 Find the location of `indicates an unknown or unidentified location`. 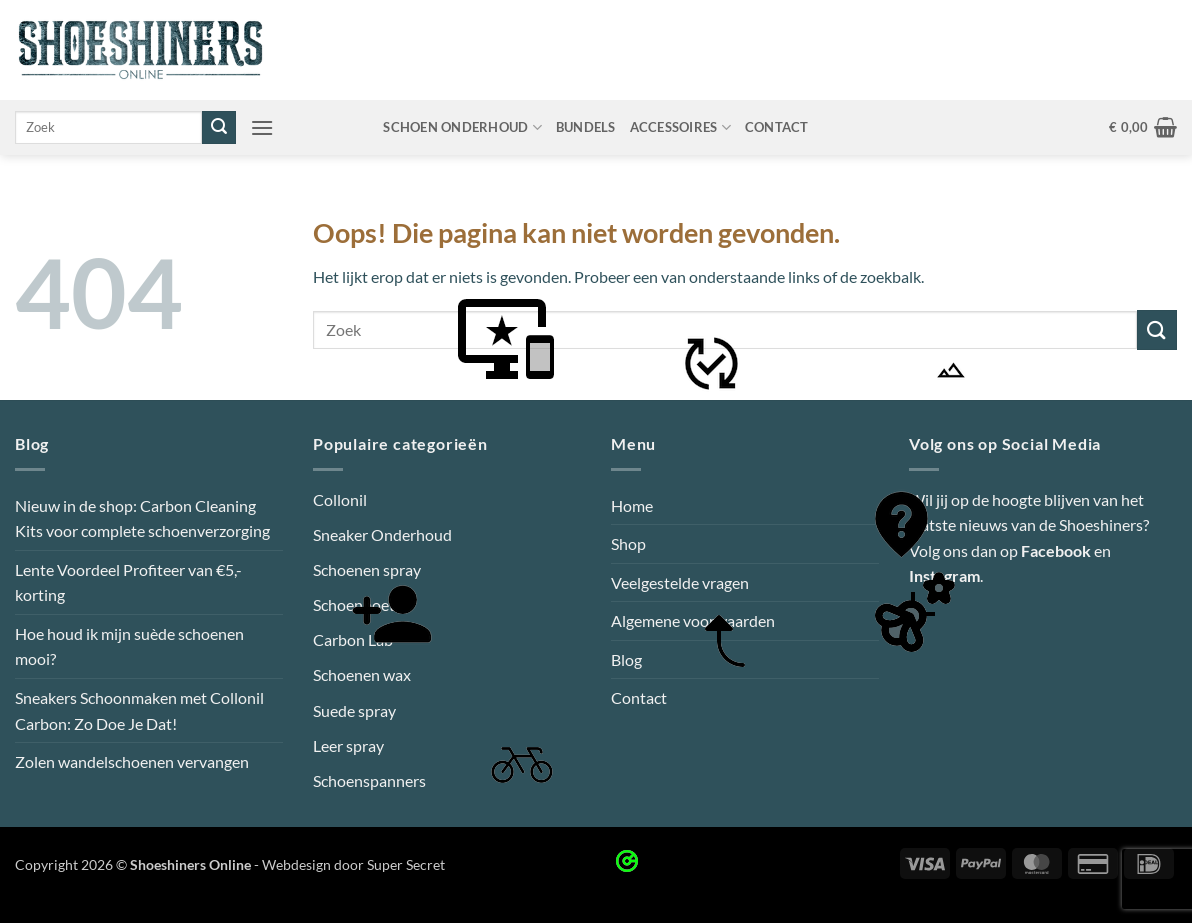

indicates an unknown or unidentified location is located at coordinates (901, 524).